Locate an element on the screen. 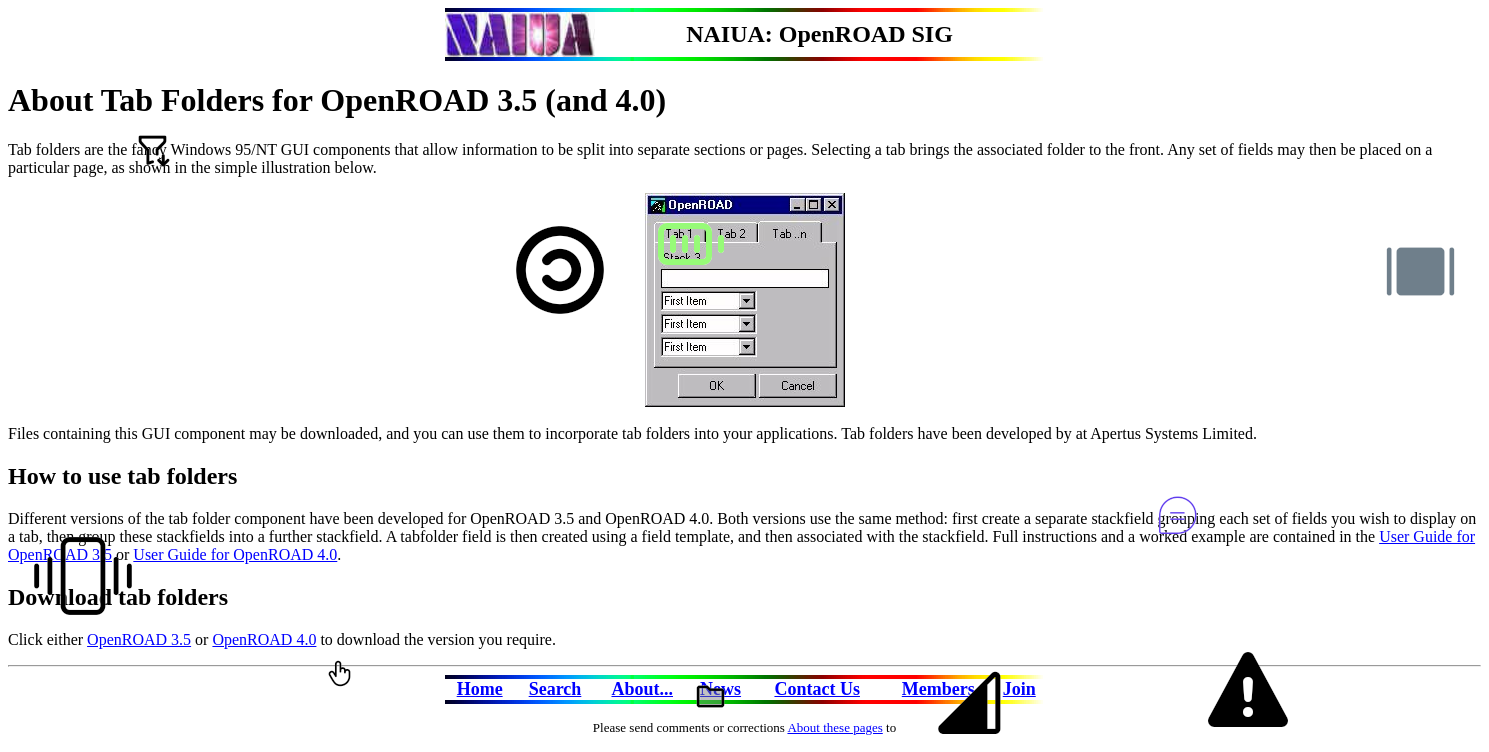  indicates strong cellular network signal is located at coordinates (974, 705).